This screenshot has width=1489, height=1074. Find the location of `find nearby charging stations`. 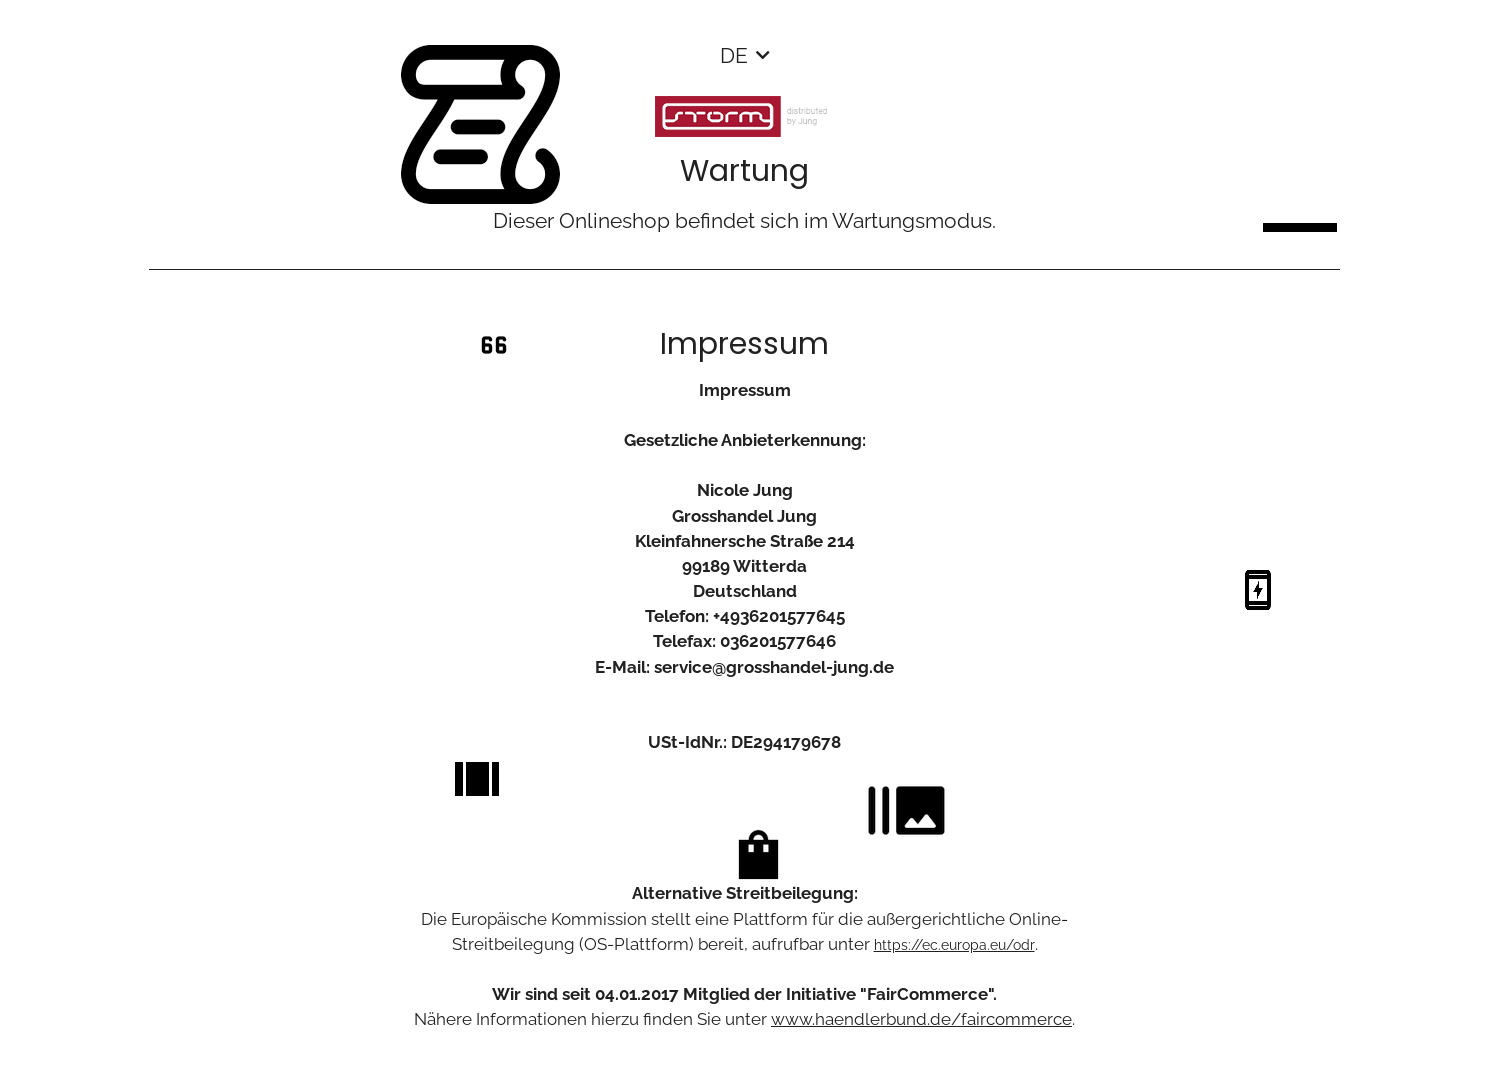

find nearby charging stations is located at coordinates (1258, 590).